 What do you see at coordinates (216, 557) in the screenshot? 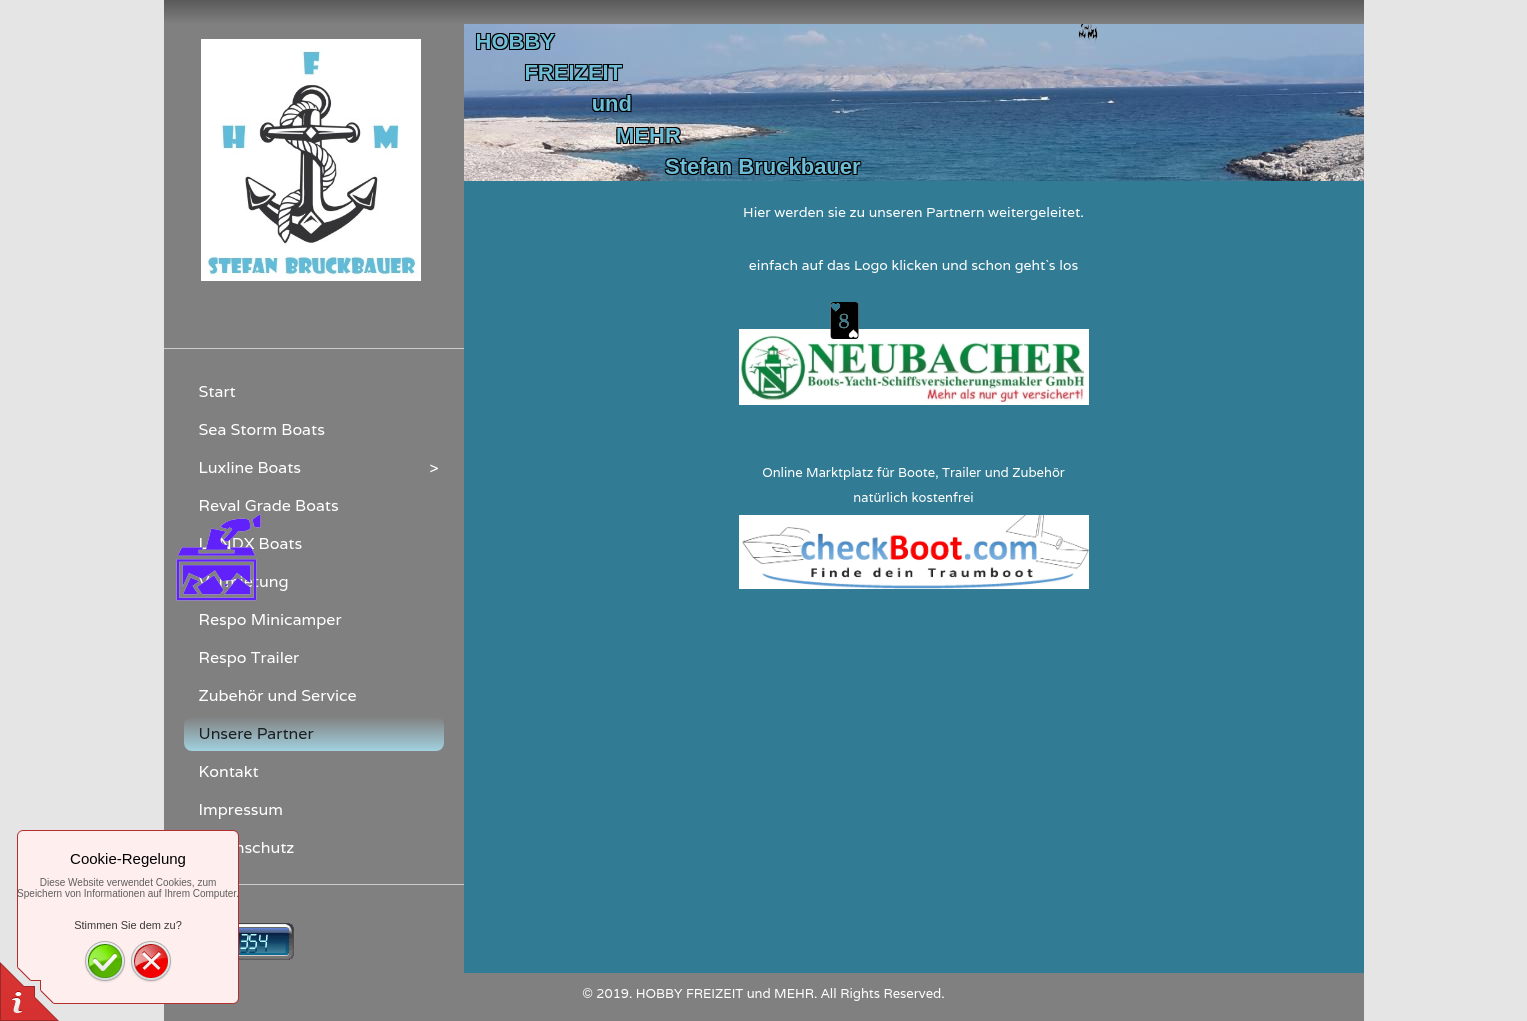
I see `cast your vote` at bounding box center [216, 557].